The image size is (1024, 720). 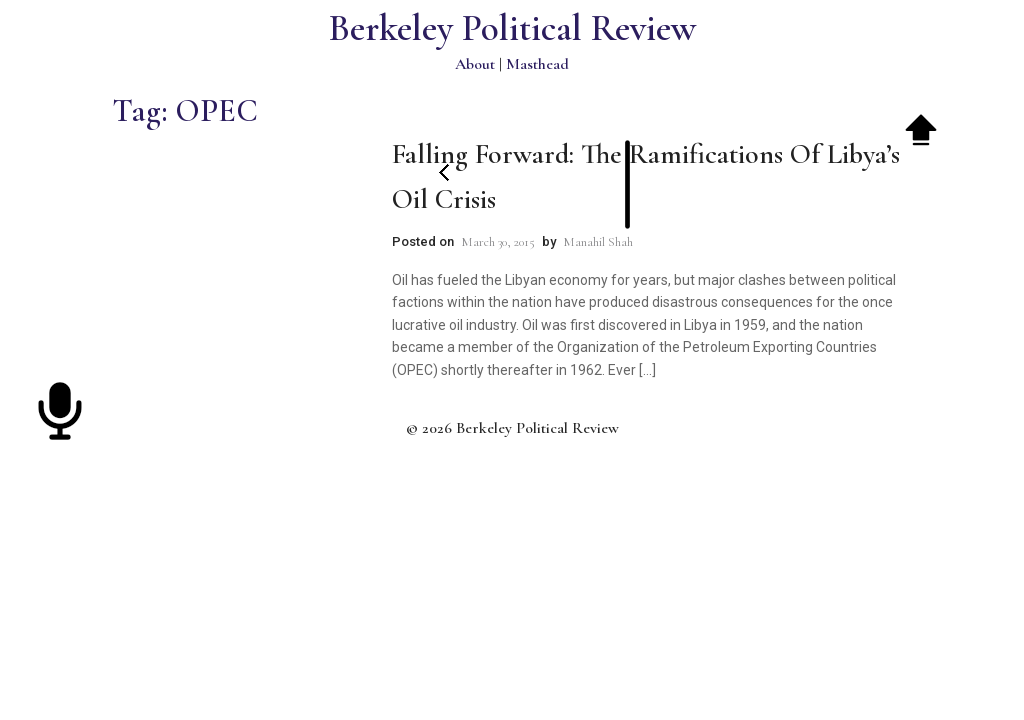 I want to click on upload a file or document, so click(x=921, y=131).